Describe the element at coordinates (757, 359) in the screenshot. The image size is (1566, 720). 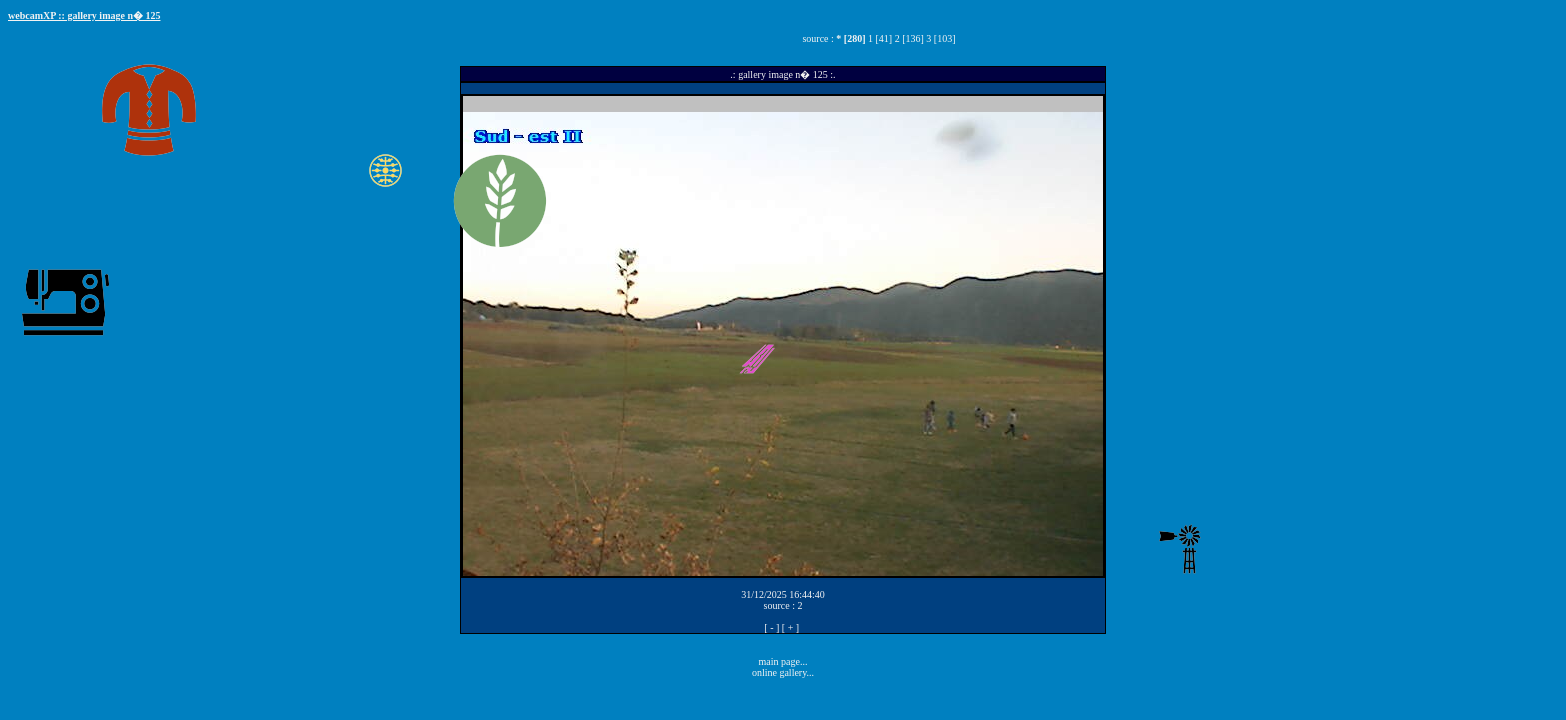
I see `wooden planks or lumber resource in a crafting game` at that location.